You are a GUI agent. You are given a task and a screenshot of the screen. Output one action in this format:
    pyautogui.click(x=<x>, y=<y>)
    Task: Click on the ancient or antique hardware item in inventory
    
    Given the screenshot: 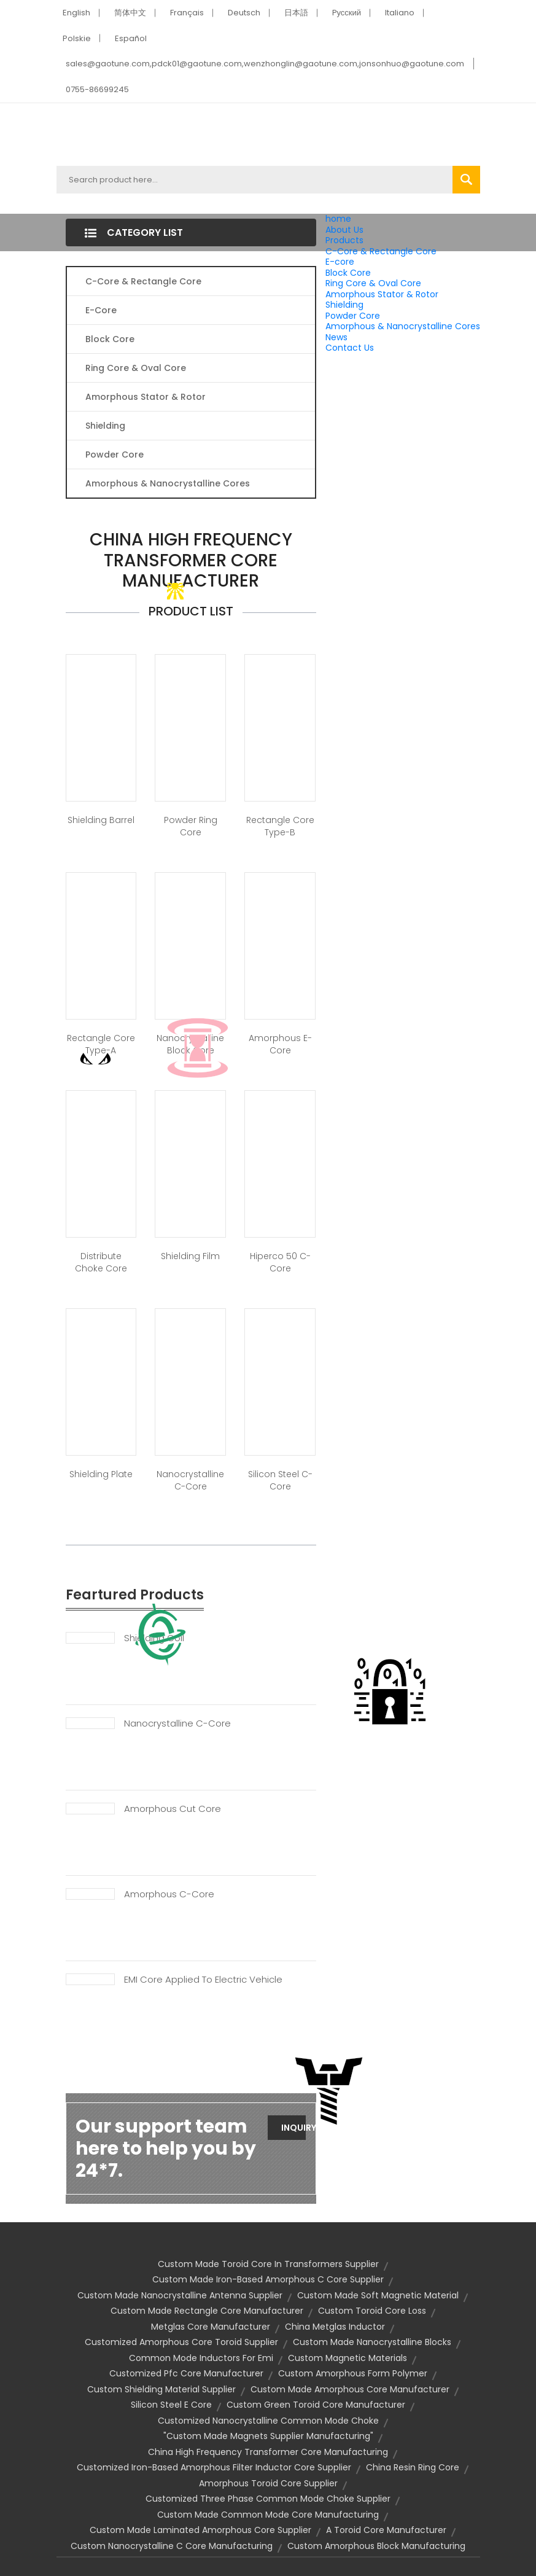 What is the action you would take?
    pyautogui.click(x=328, y=2091)
    